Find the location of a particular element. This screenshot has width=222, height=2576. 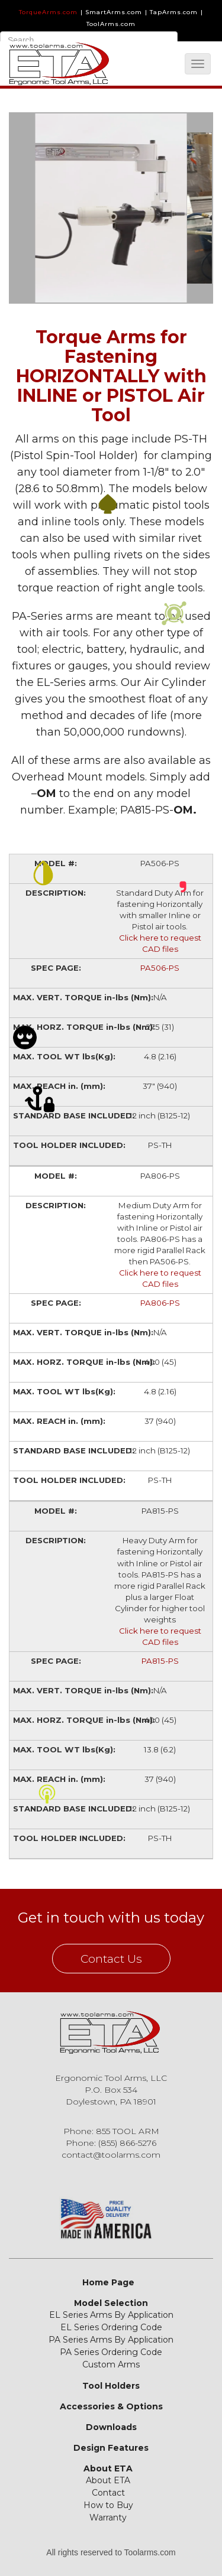

start a live broadcast or stream is located at coordinates (47, 1794).